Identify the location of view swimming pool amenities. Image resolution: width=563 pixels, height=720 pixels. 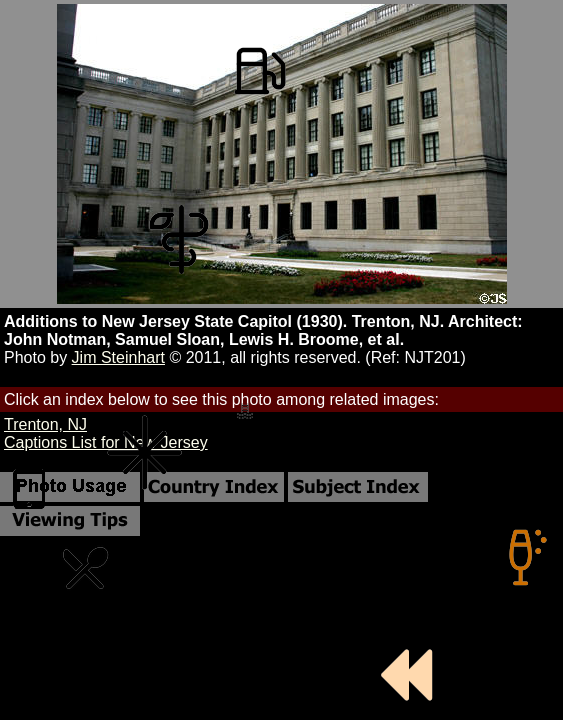
(245, 411).